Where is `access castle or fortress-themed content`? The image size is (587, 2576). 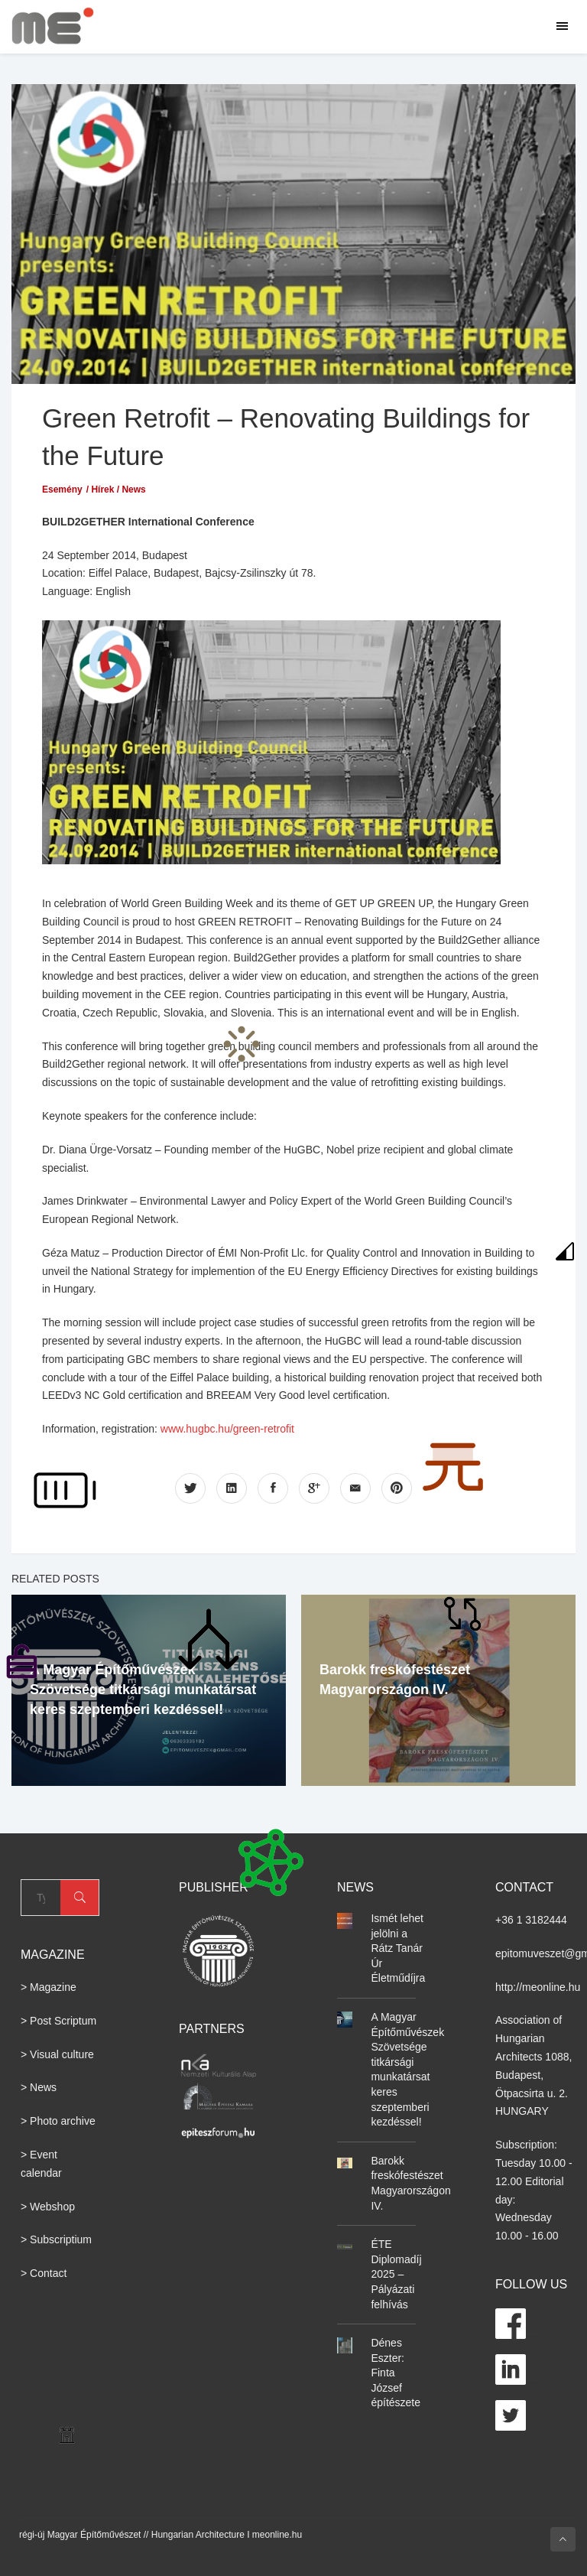
access castle or fortress-themed content is located at coordinates (66, 2435).